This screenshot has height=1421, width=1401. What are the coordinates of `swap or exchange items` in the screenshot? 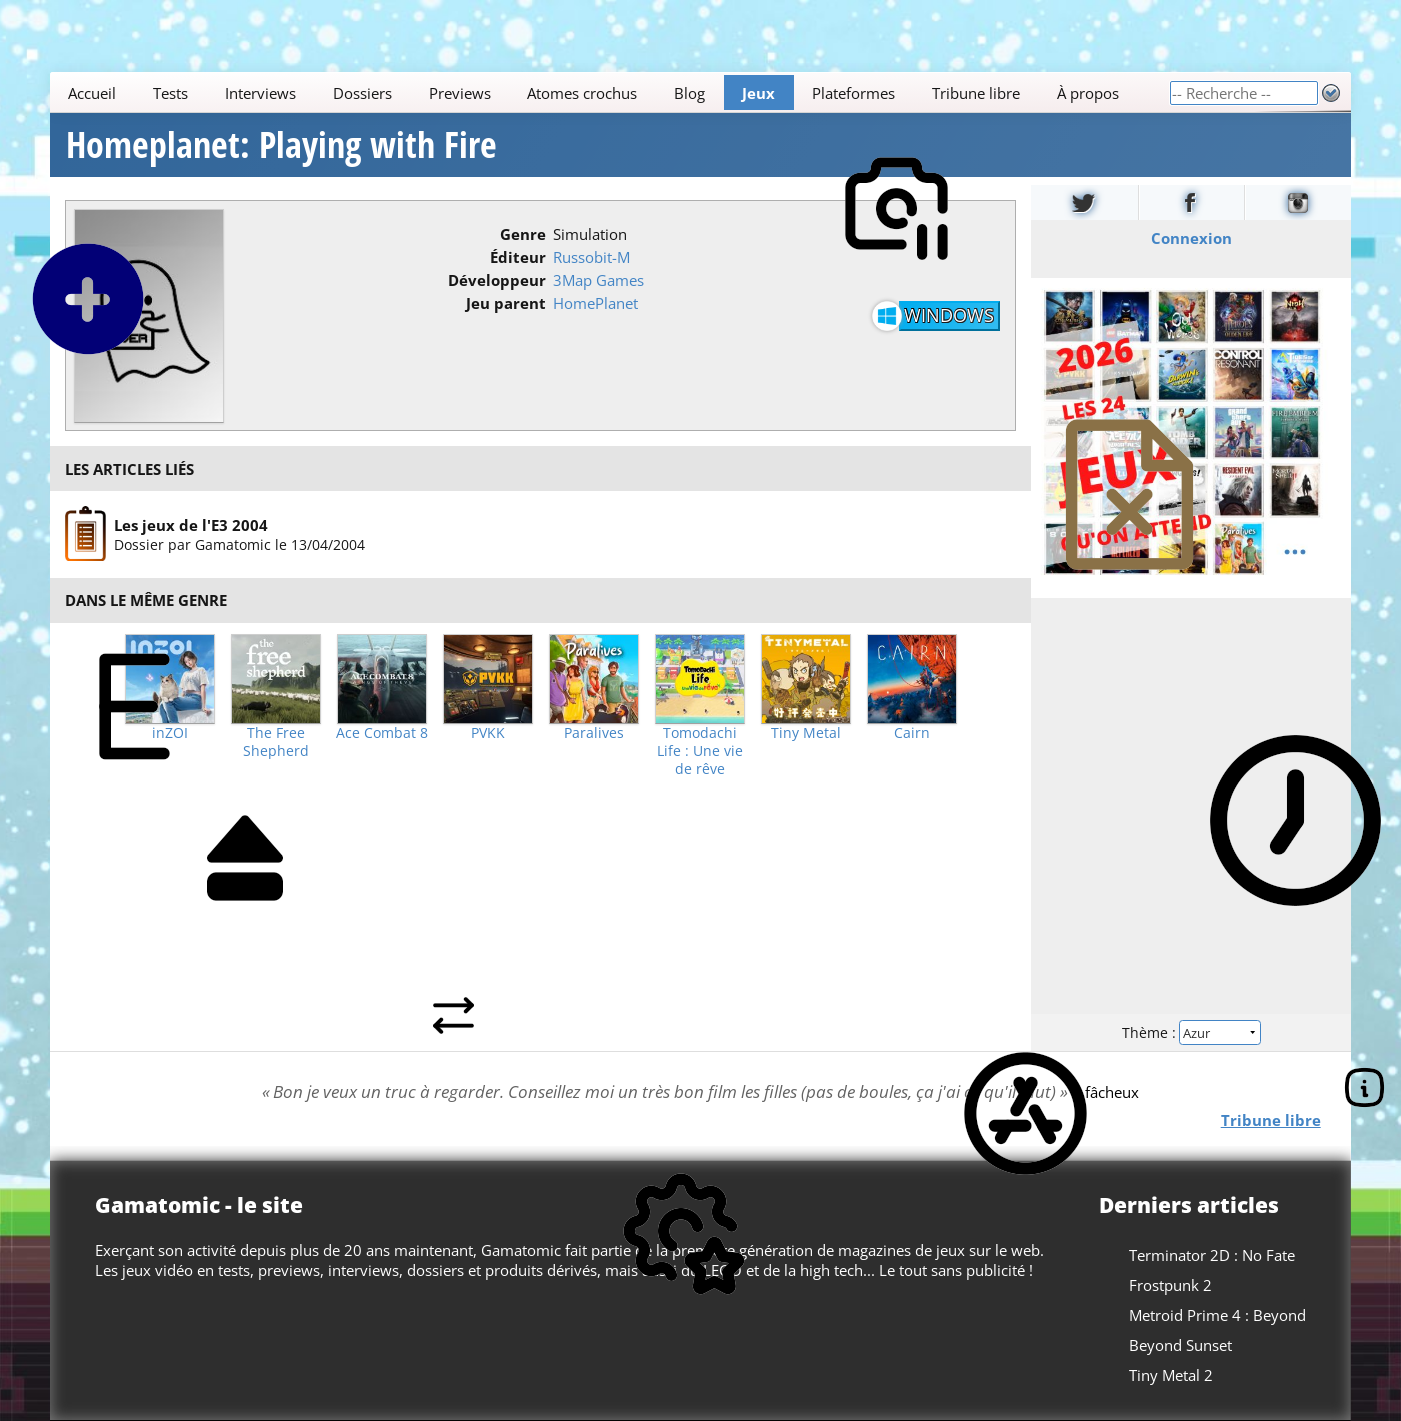 It's located at (453, 1015).